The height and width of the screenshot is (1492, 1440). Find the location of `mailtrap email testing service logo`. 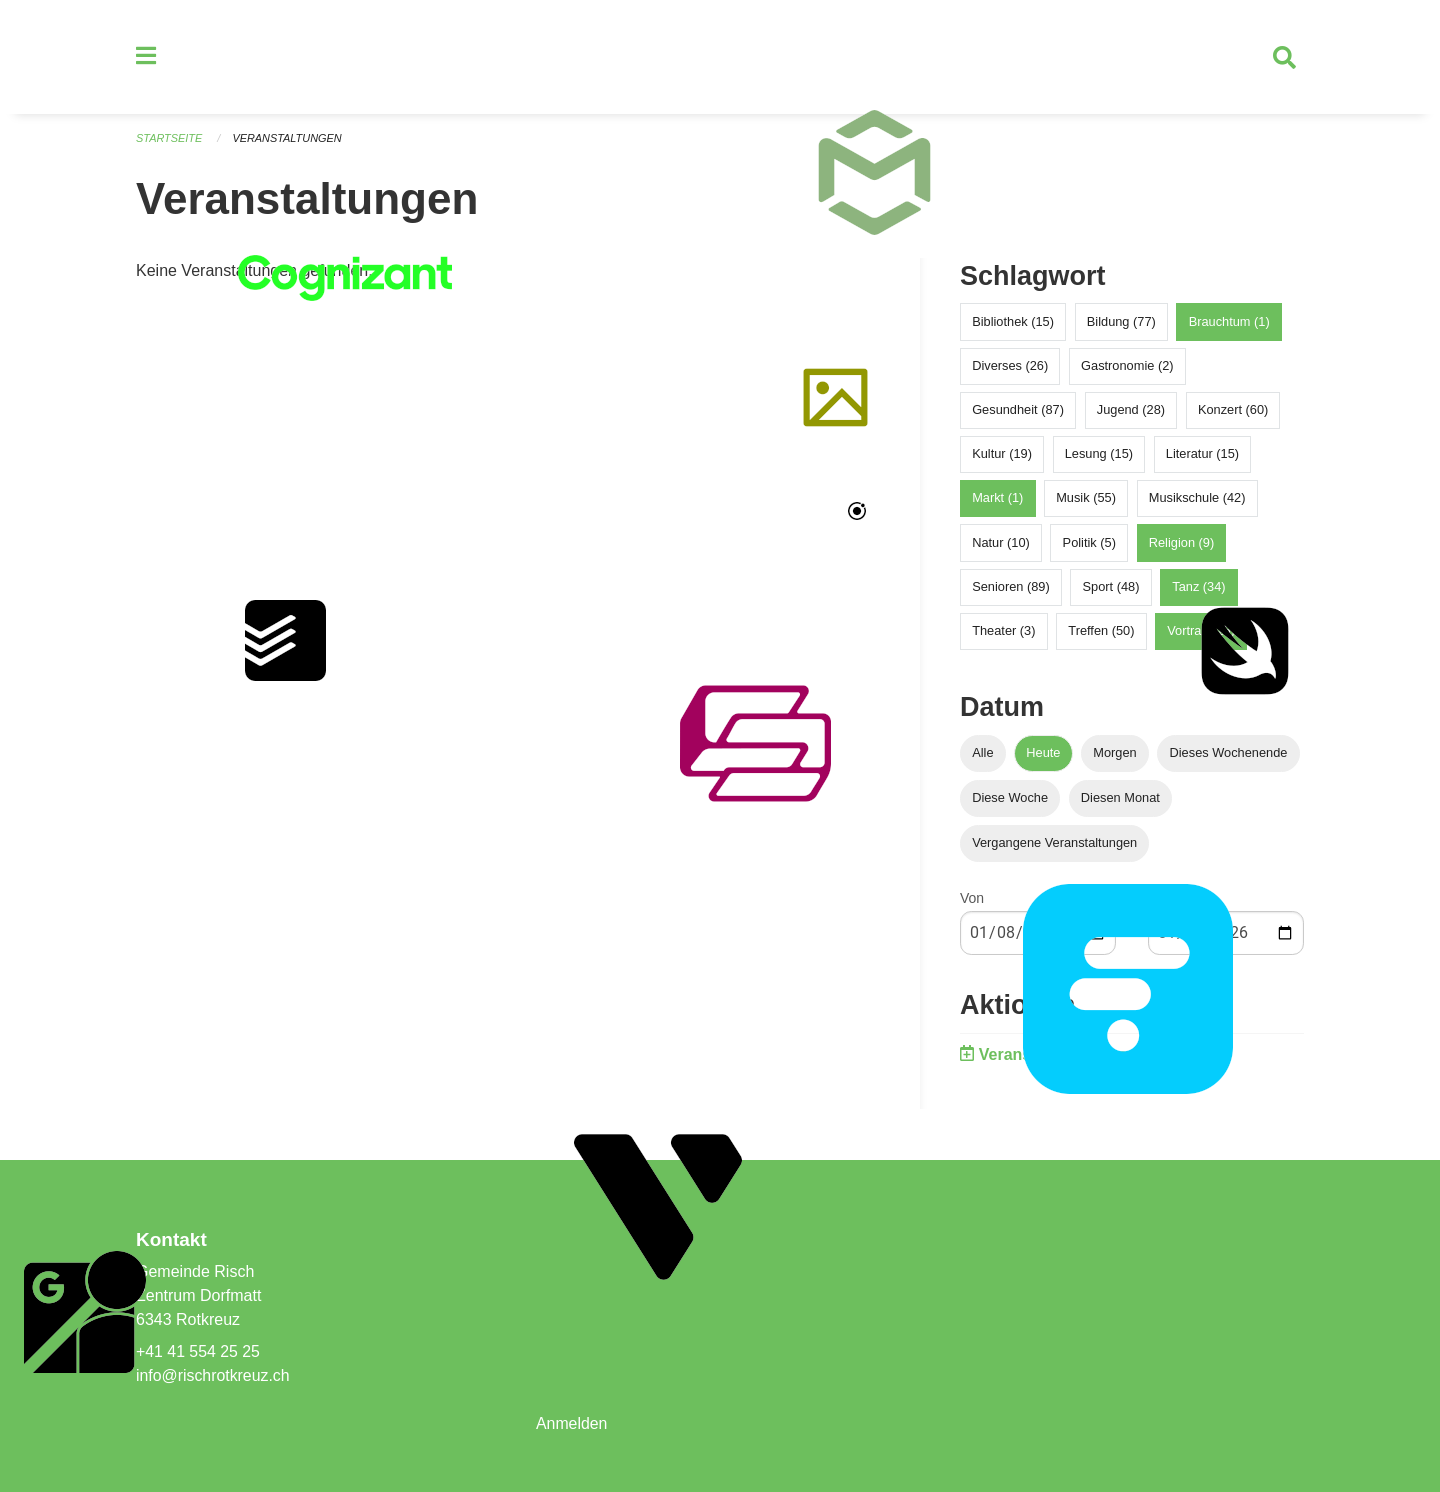

mailtrap email testing service logo is located at coordinates (874, 172).